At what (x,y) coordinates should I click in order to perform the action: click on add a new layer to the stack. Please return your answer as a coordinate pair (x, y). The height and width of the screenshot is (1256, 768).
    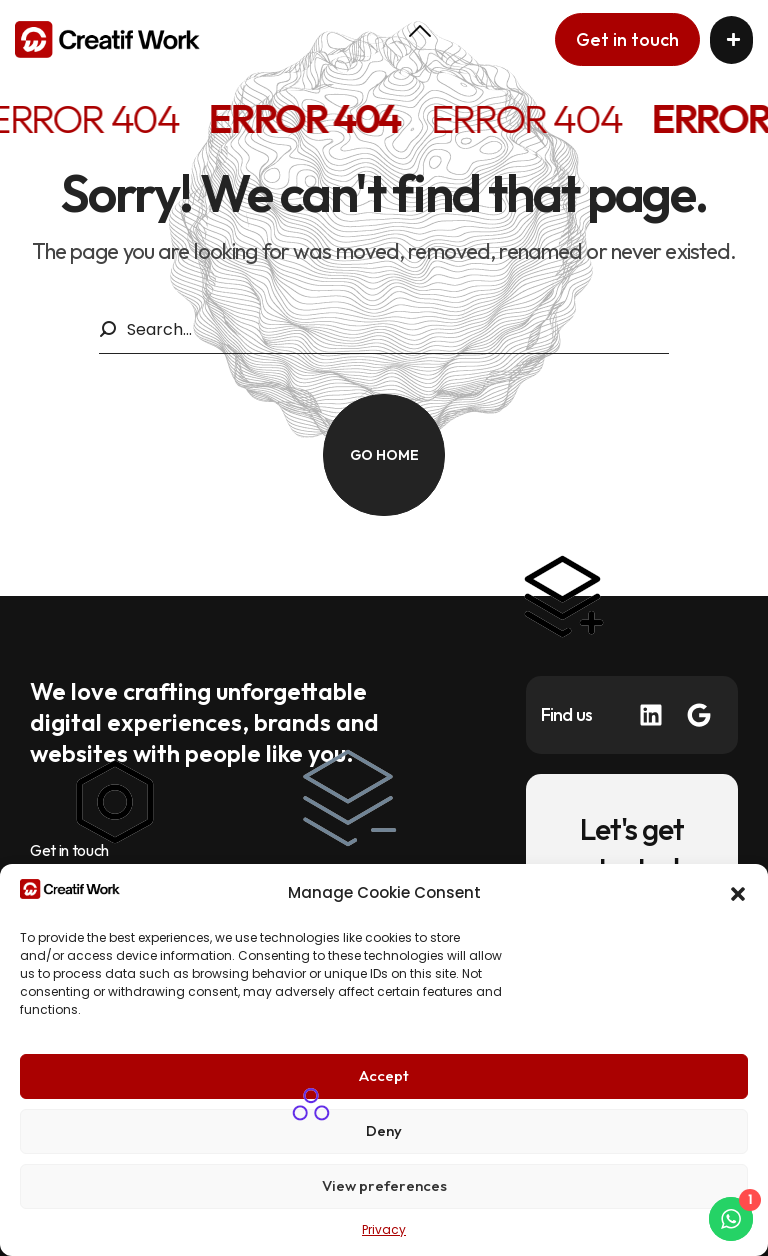
    Looking at the image, I should click on (562, 596).